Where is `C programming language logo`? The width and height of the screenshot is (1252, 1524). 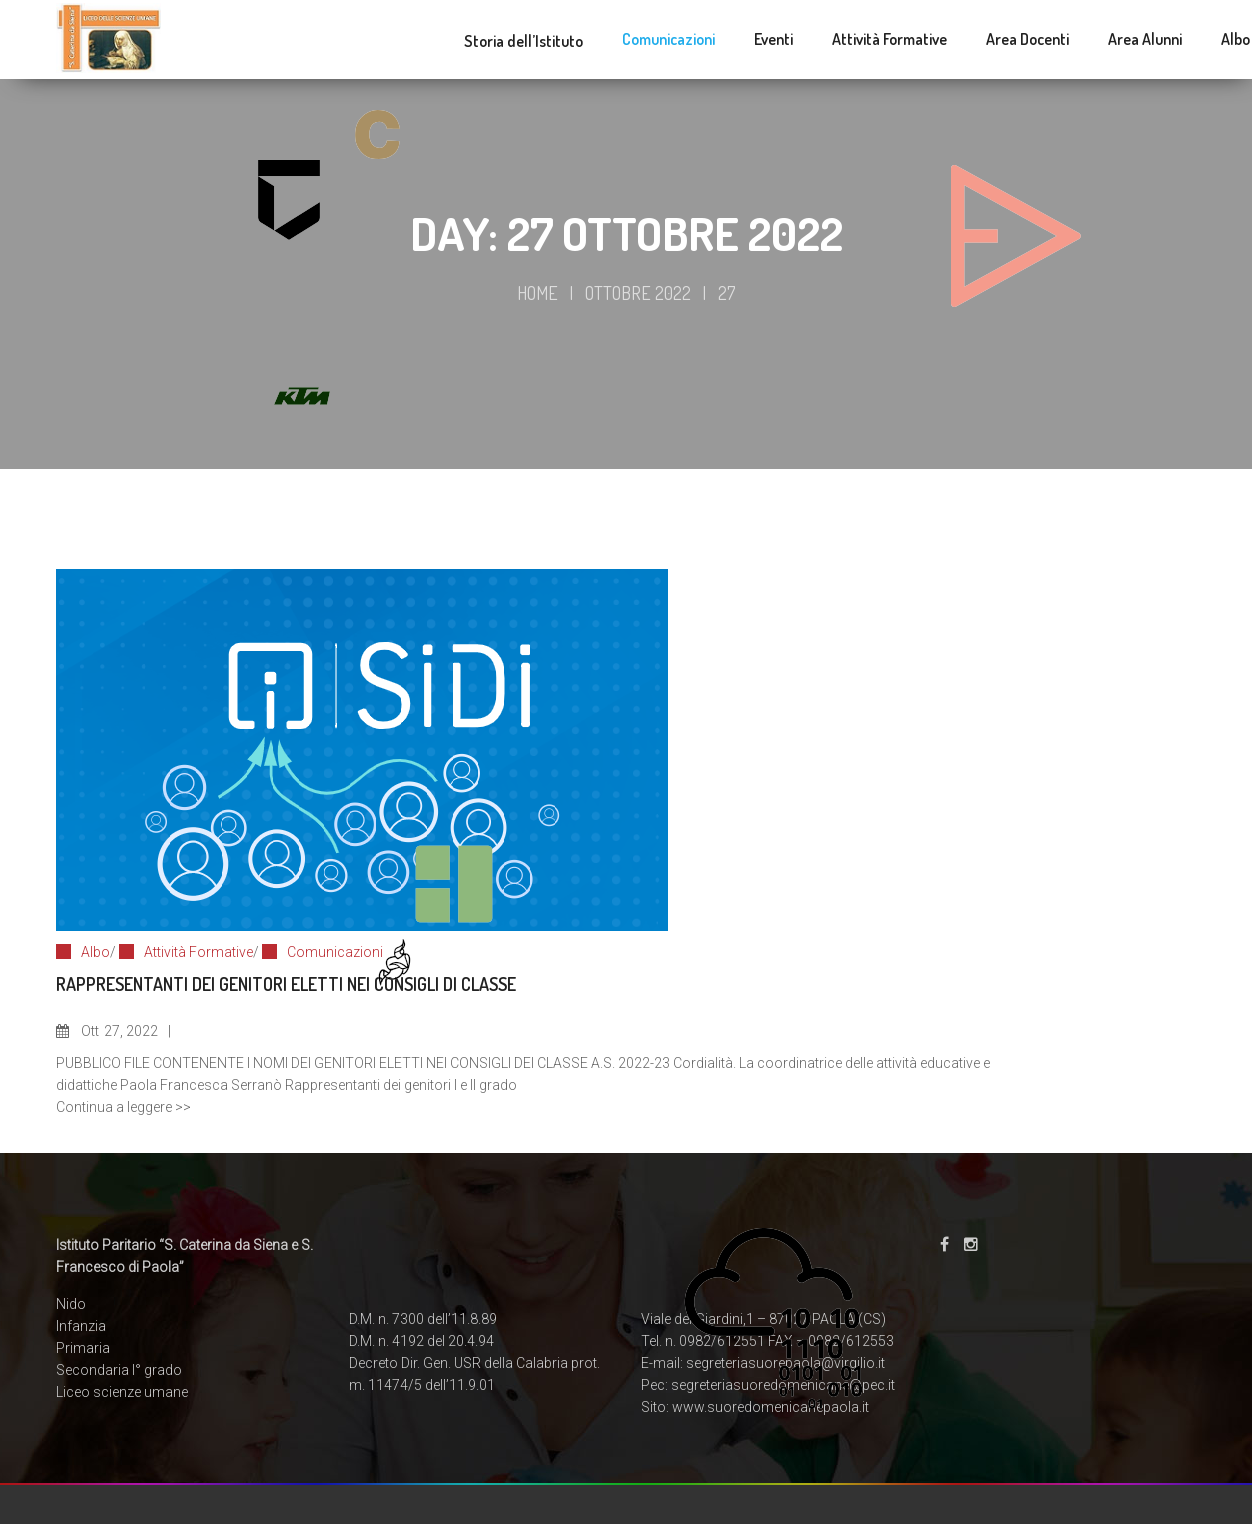
C programming language logo is located at coordinates (377, 134).